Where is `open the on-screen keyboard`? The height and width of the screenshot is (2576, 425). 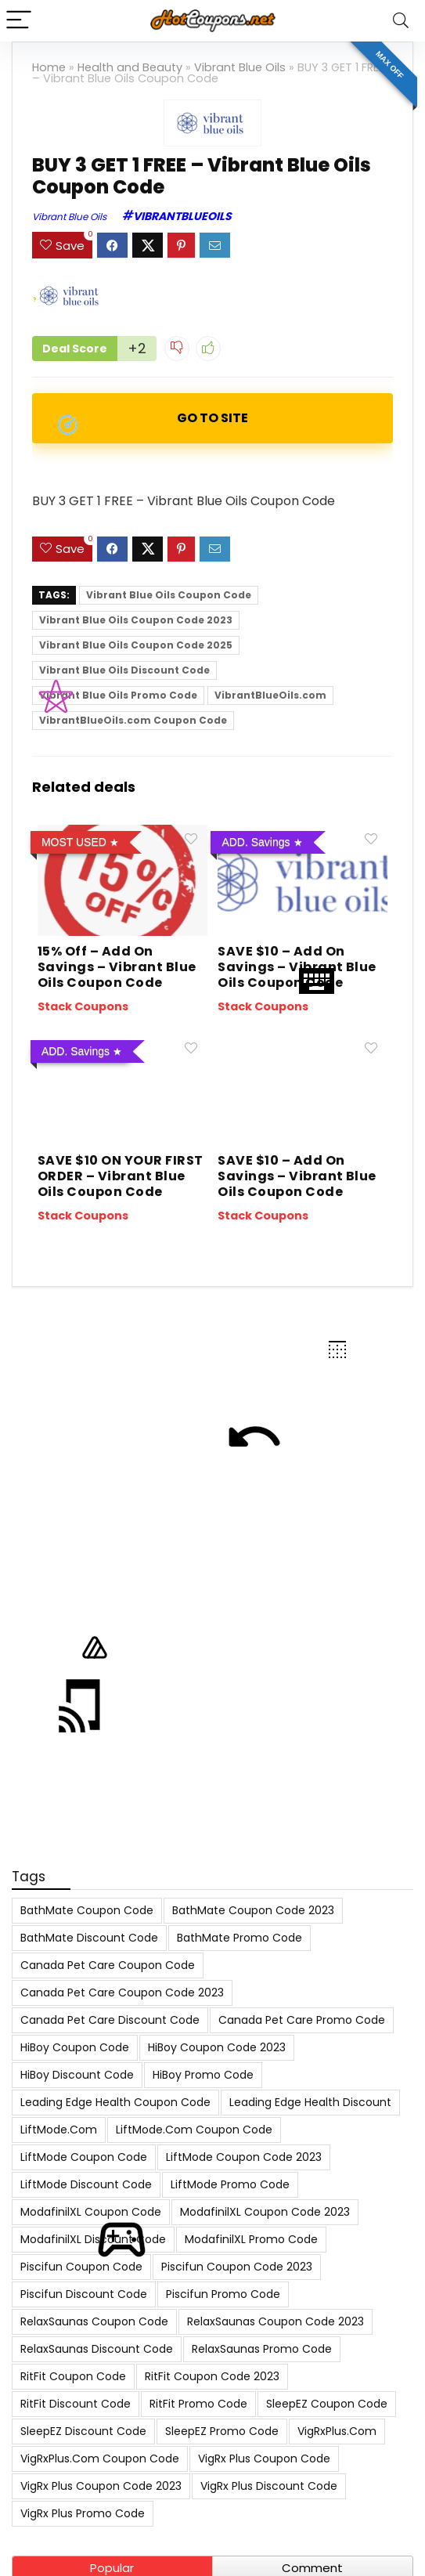
open the on-screen keyboard is located at coordinates (316, 981).